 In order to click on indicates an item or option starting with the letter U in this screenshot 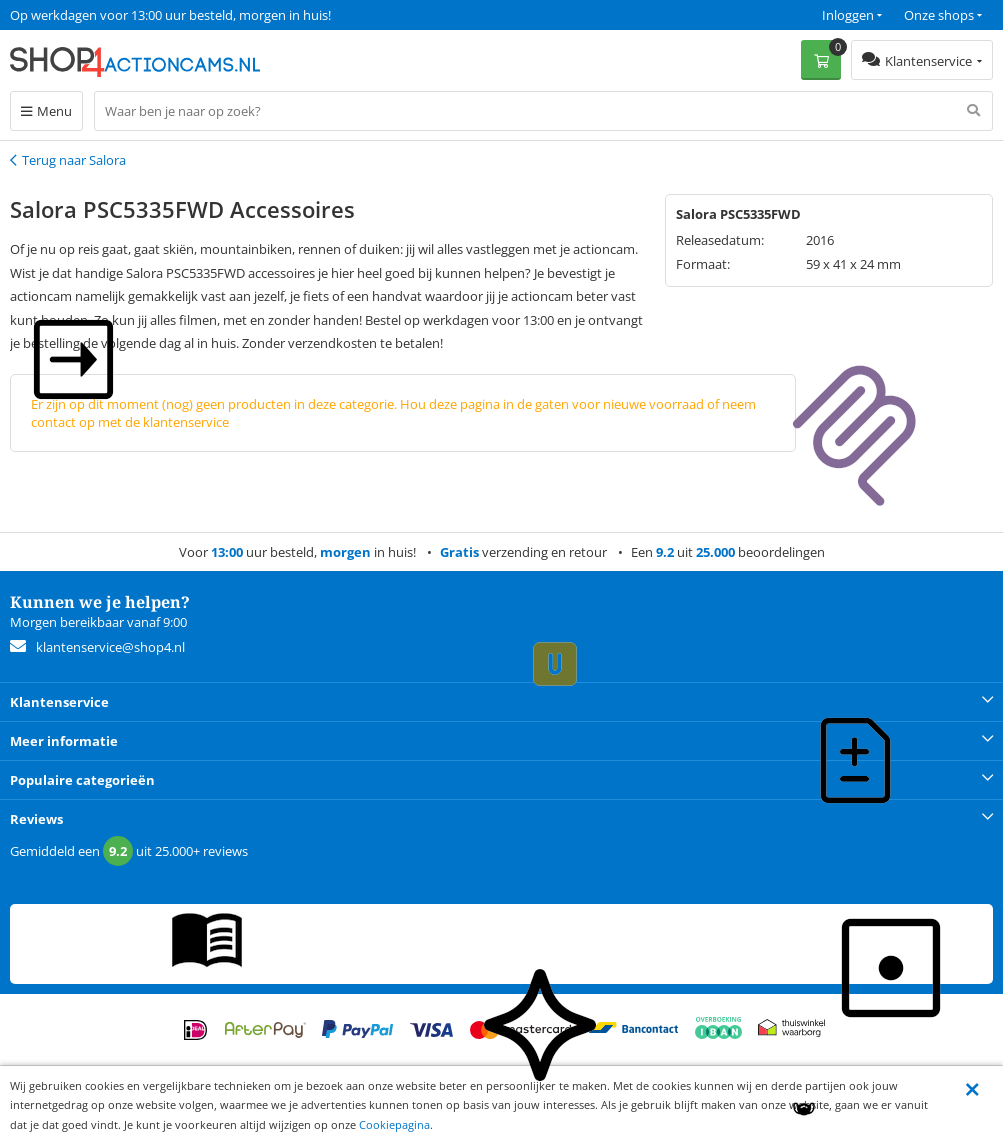, I will do `click(555, 664)`.